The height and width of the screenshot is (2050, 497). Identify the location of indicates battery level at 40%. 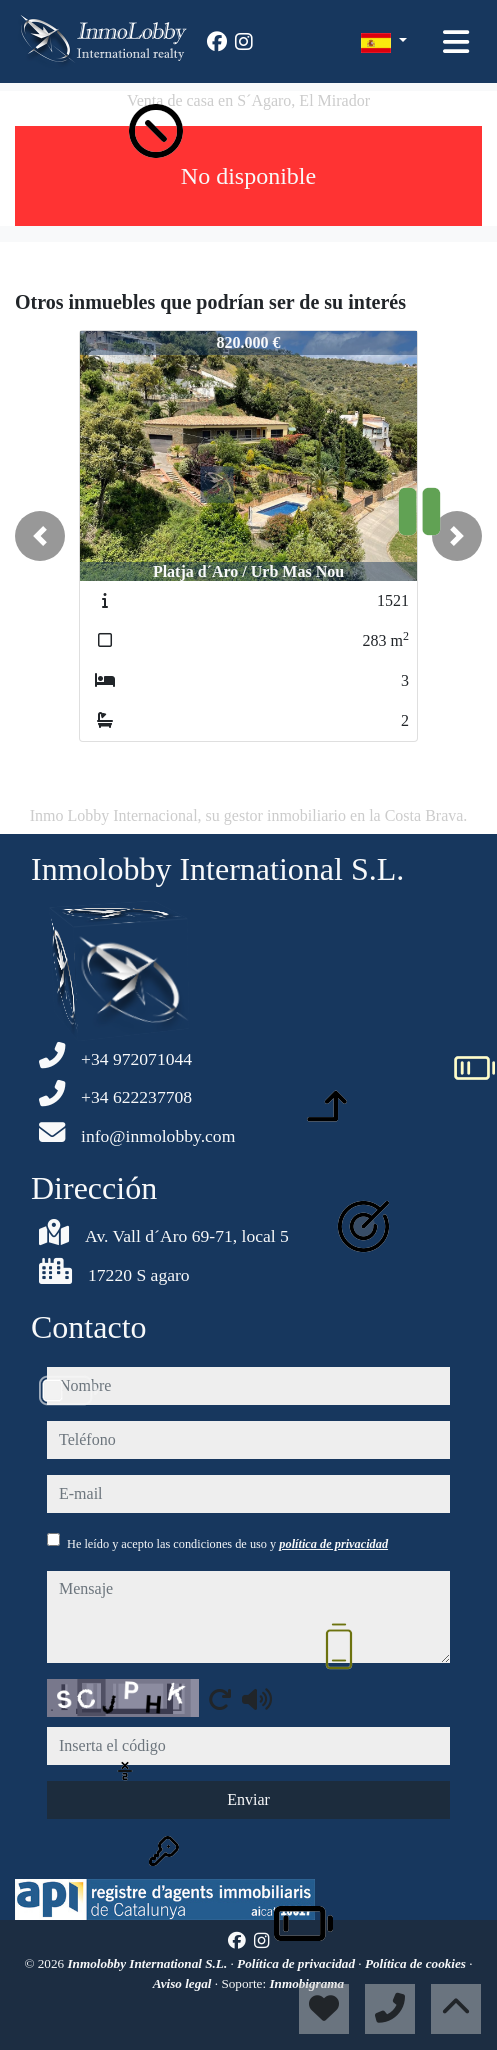
(68, 1390).